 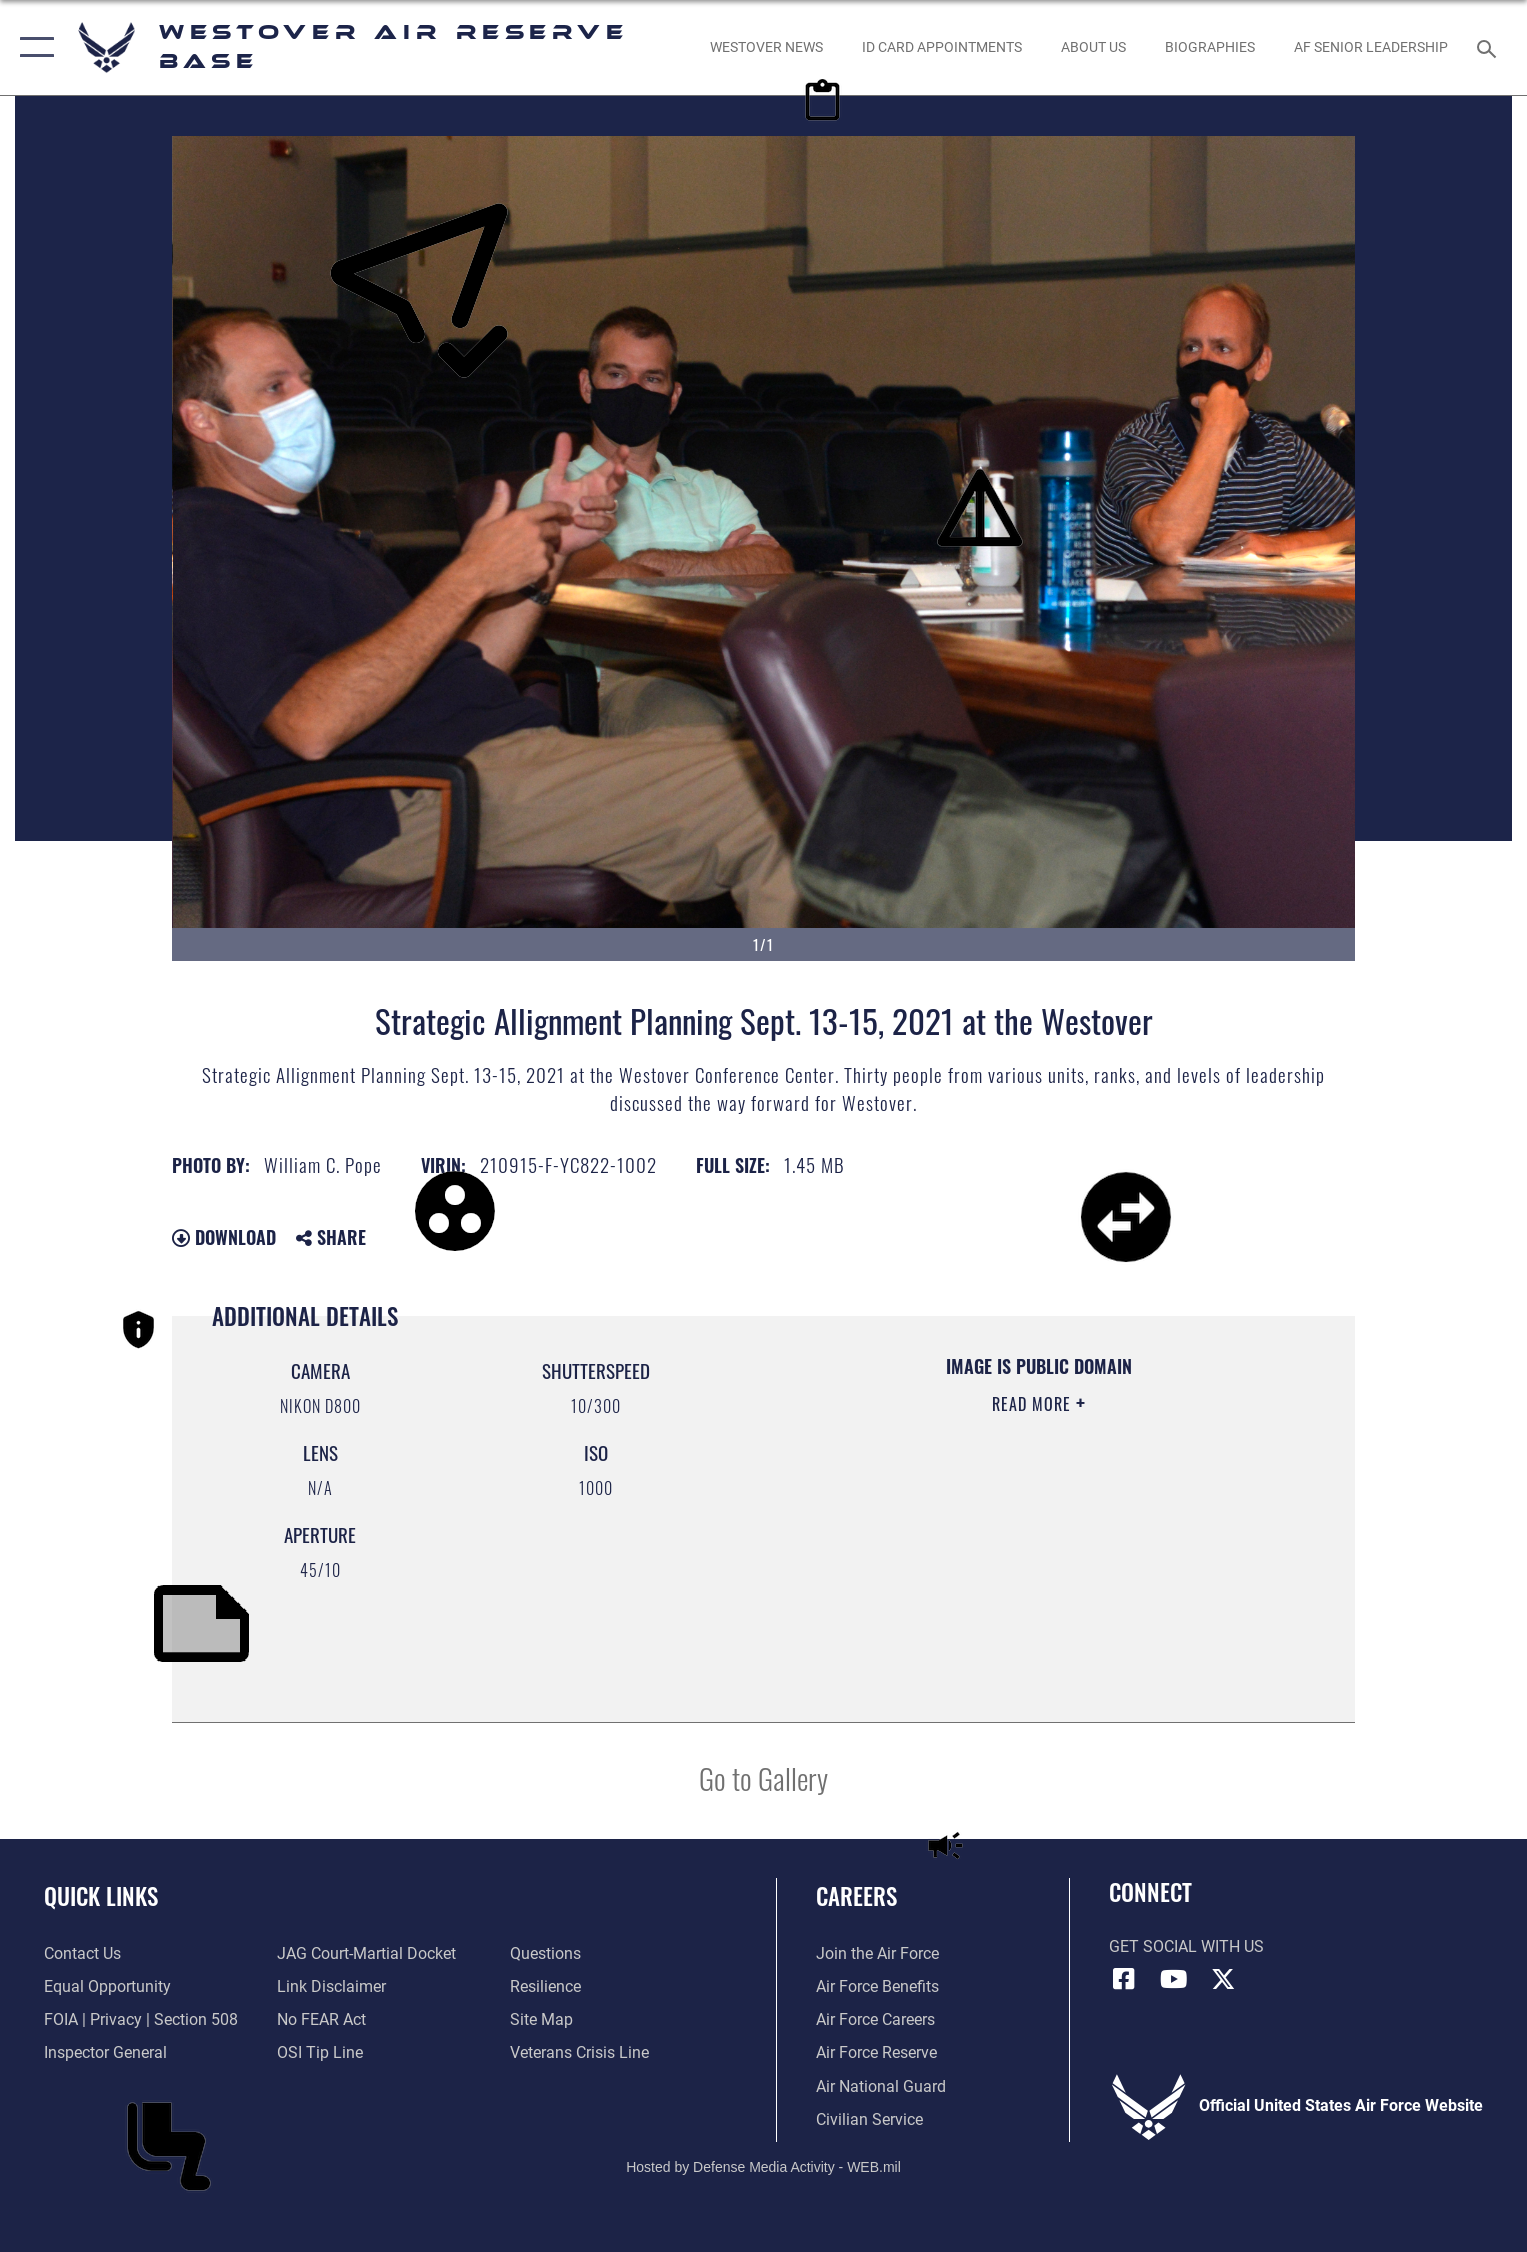 I want to click on swap or exchange items horizontally, so click(x=1126, y=1217).